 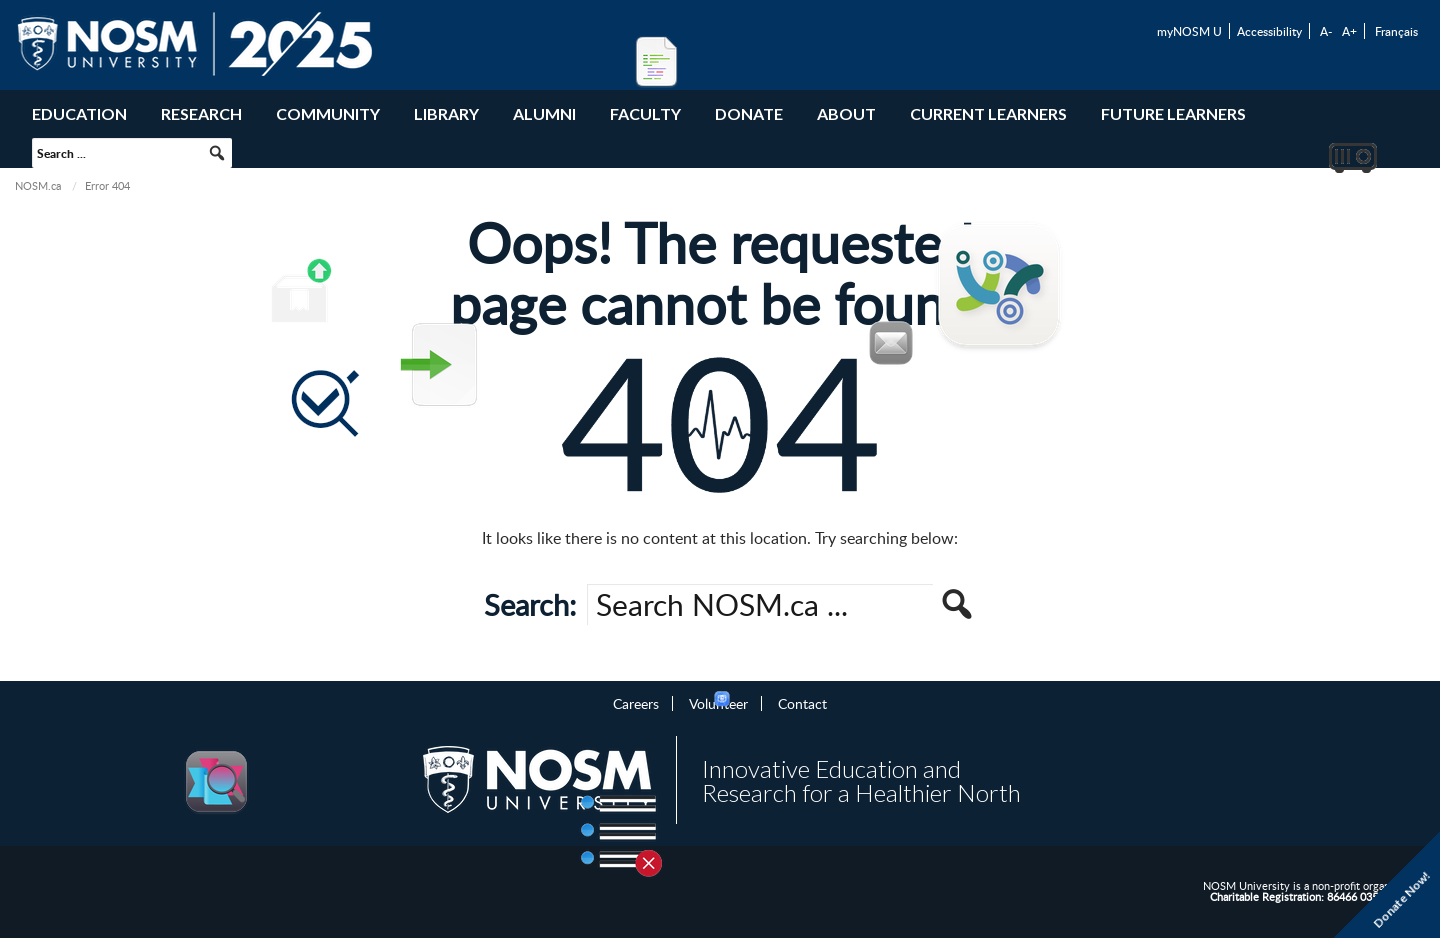 I want to click on access remote desktop or screen sharing settings, so click(x=722, y=699).